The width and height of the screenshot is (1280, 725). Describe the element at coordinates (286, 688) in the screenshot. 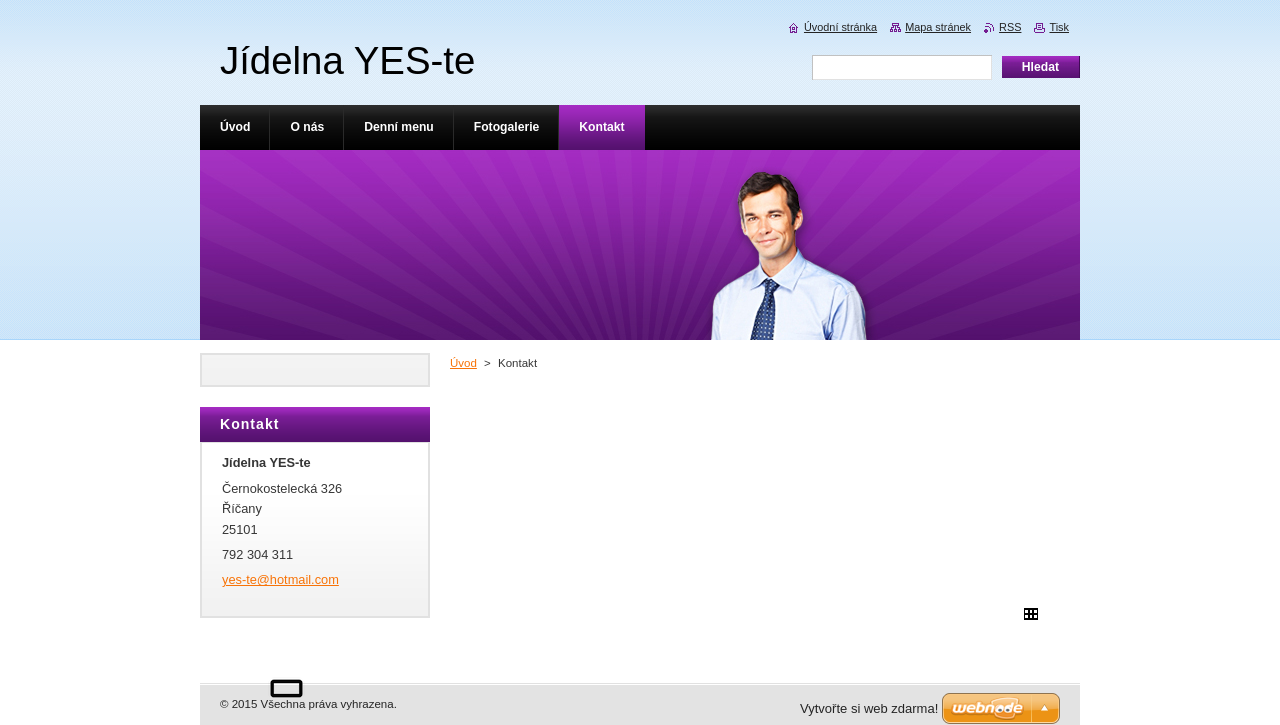

I see `crop image to 7:5 aspect ratio` at that location.